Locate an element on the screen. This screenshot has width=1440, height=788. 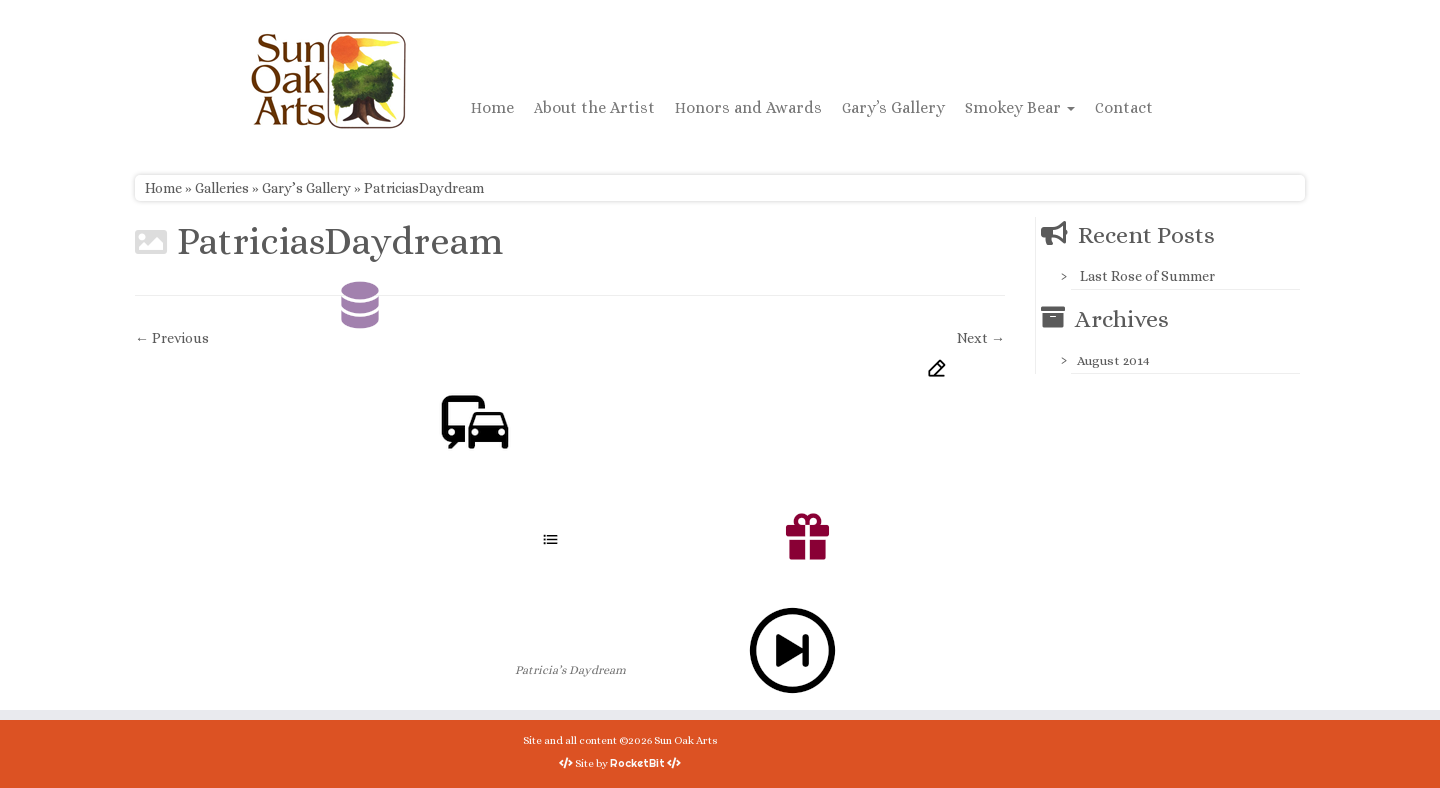
access gifts or rewards is located at coordinates (807, 536).